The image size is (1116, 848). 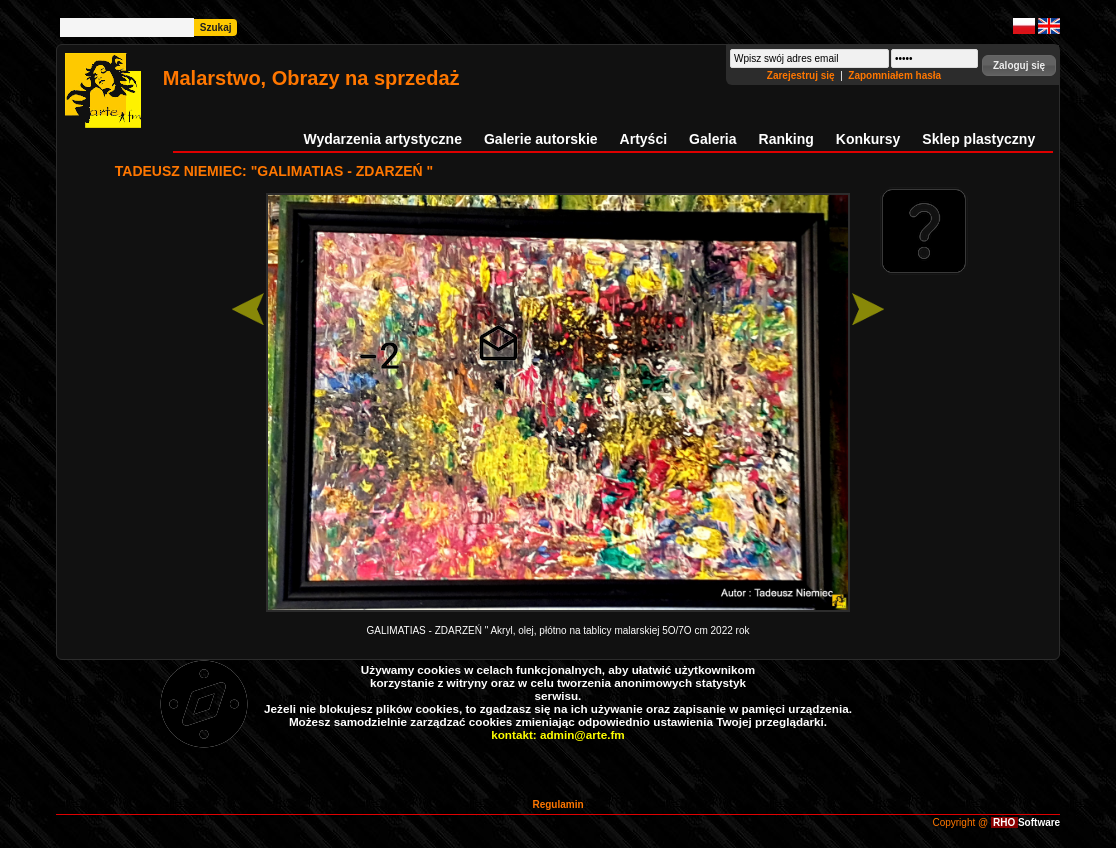 I want to click on access navigation or directions, so click(x=204, y=704).